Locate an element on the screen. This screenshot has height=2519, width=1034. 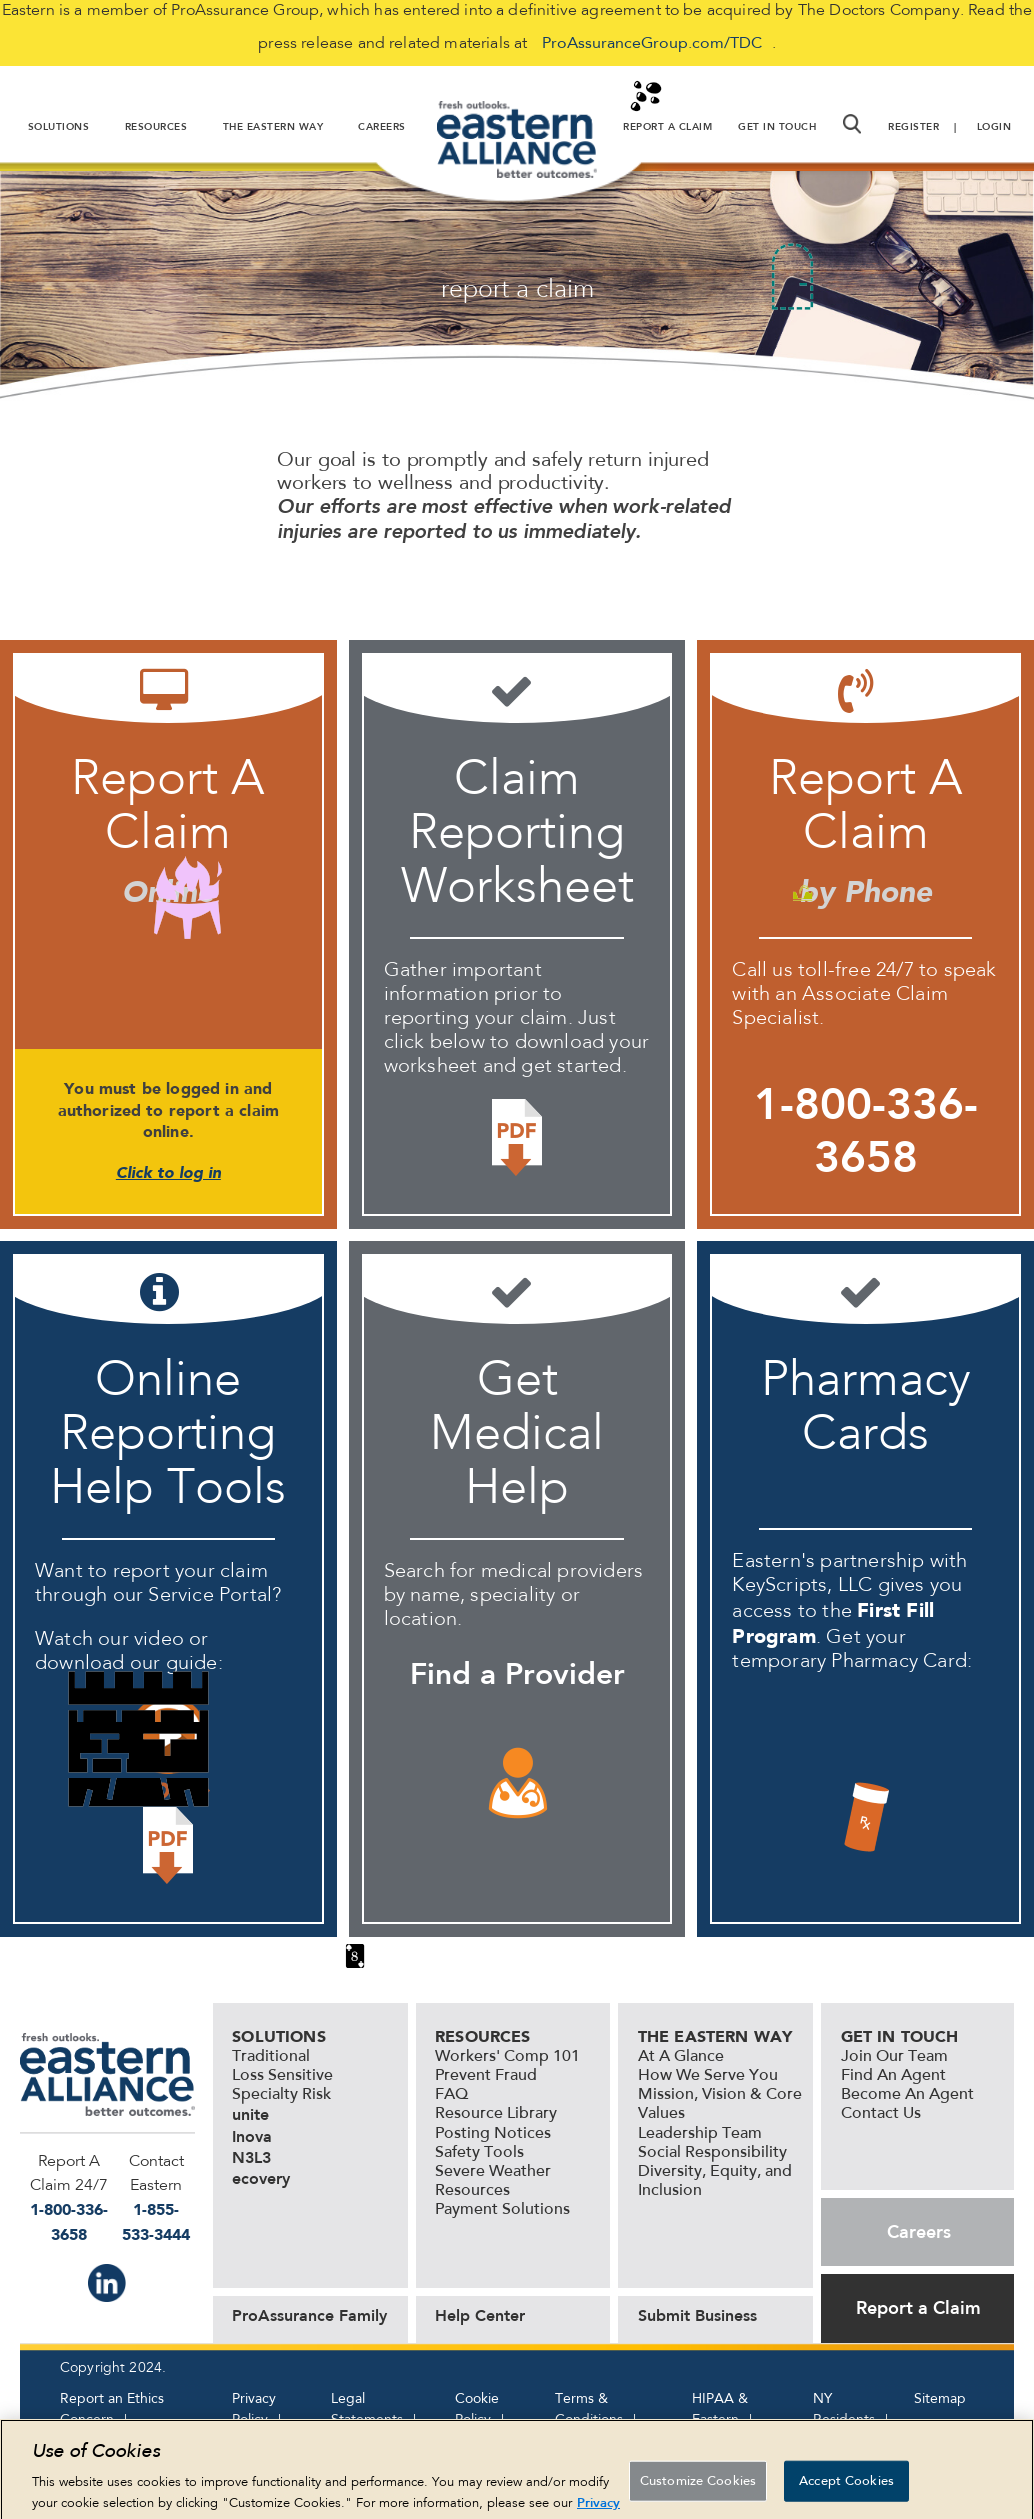
build or upgrade defensive fortifications is located at coordinates (138, 1736).